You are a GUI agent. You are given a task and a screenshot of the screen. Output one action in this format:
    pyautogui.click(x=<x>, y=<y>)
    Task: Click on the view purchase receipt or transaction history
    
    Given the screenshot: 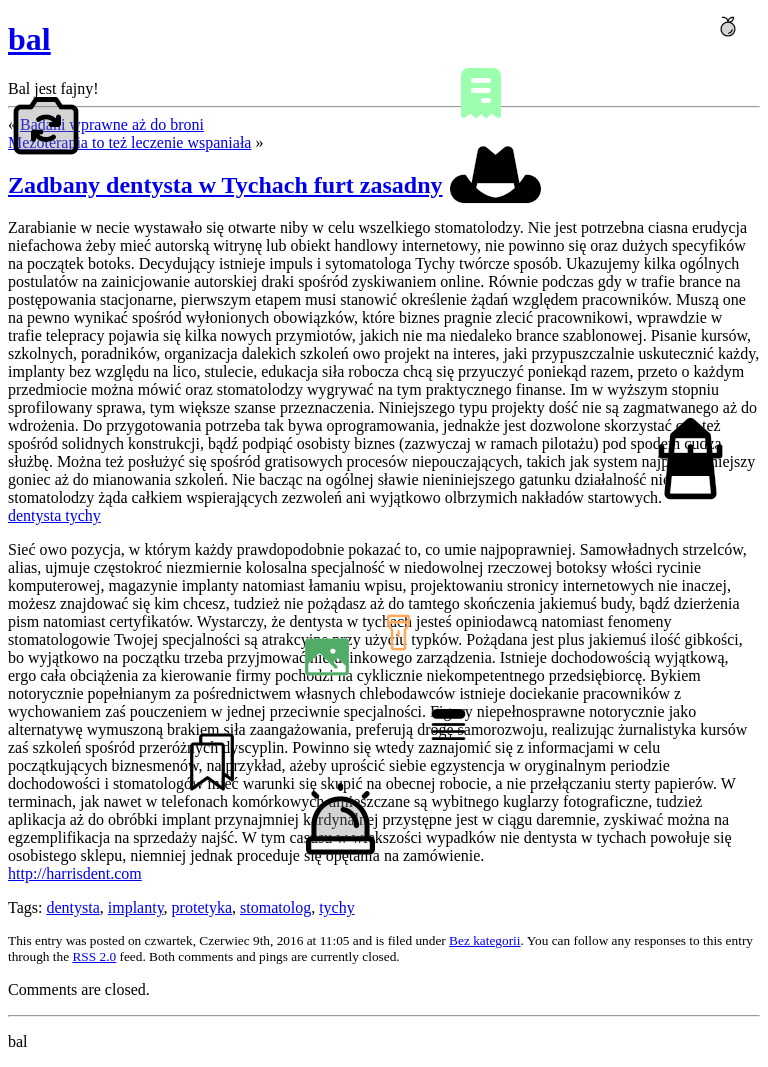 What is the action you would take?
    pyautogui.click(x=481, y=93)
    